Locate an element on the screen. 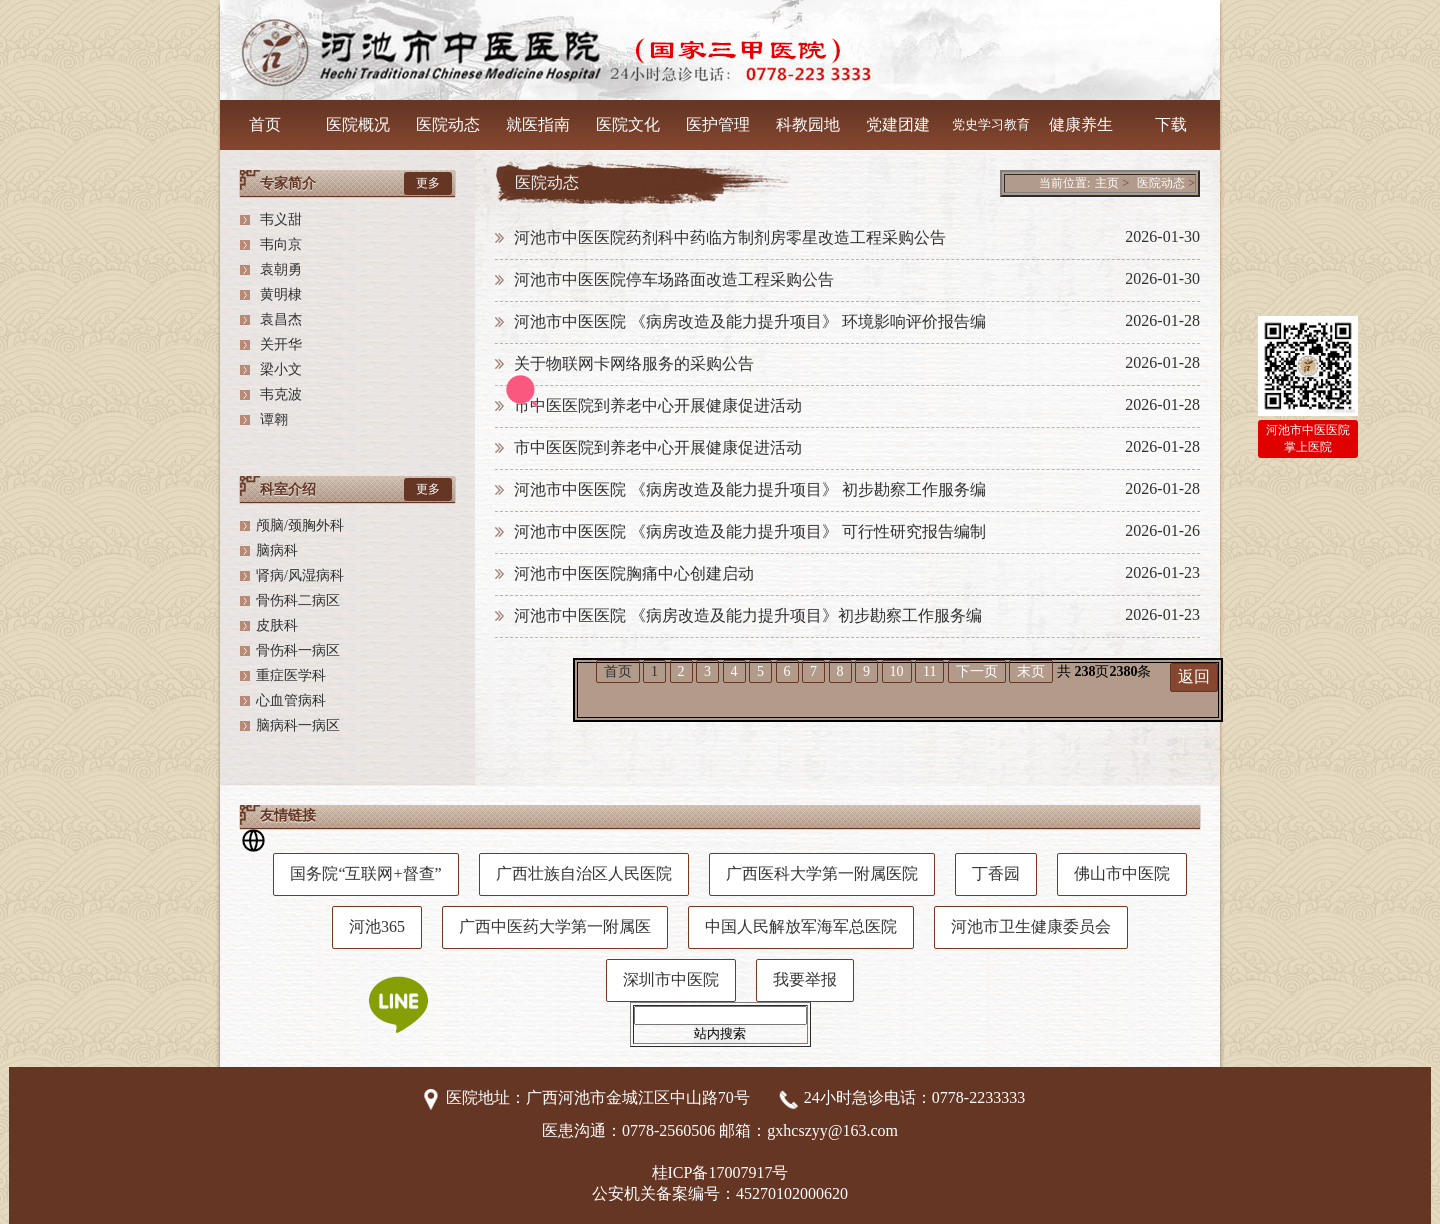  search for content or items is located at coordinates (522, 391).